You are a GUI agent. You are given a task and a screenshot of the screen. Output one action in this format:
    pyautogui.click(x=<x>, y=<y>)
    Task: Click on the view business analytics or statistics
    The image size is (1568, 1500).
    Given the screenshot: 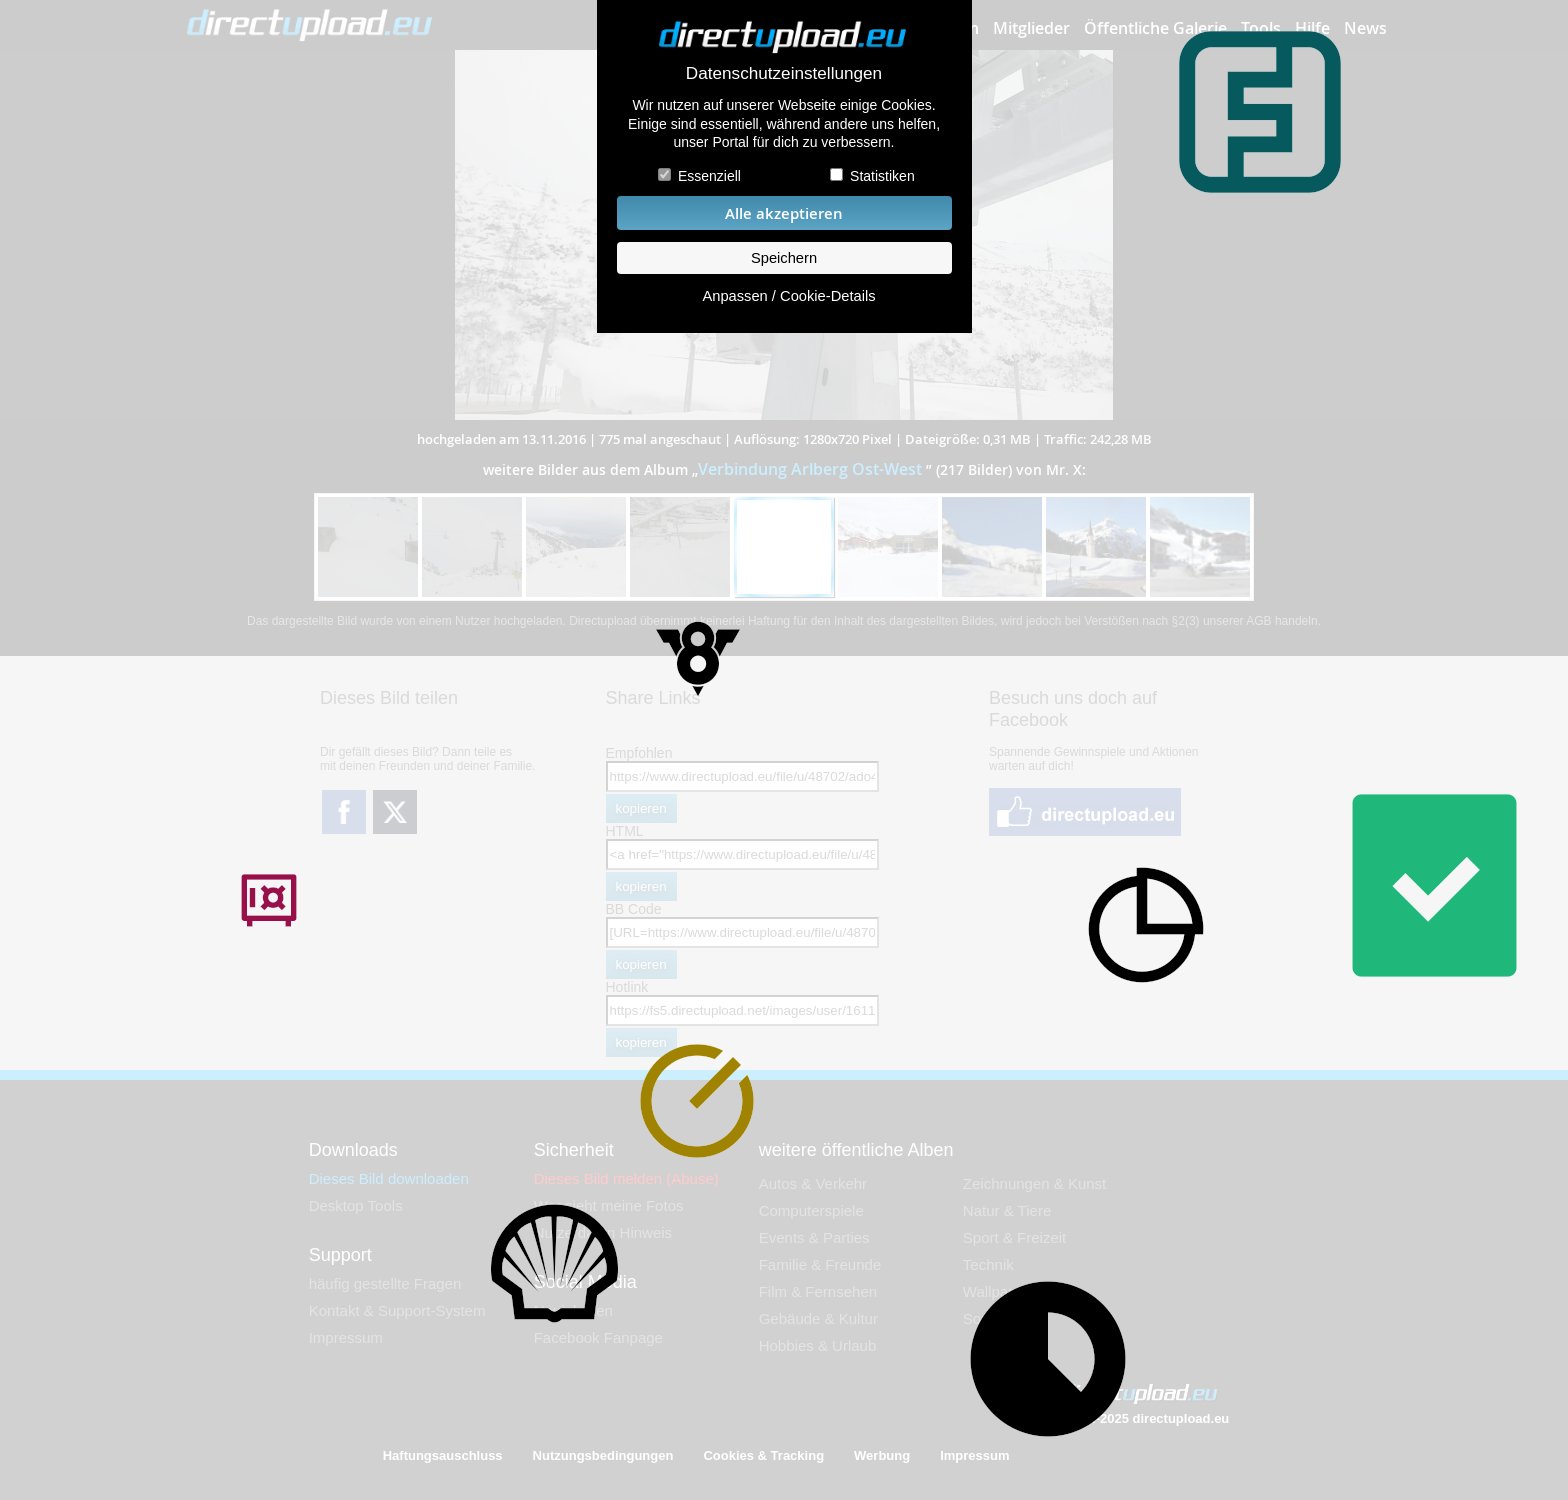 What is the action you would take?
    pyautogui.click(x=1142, y=929)
    